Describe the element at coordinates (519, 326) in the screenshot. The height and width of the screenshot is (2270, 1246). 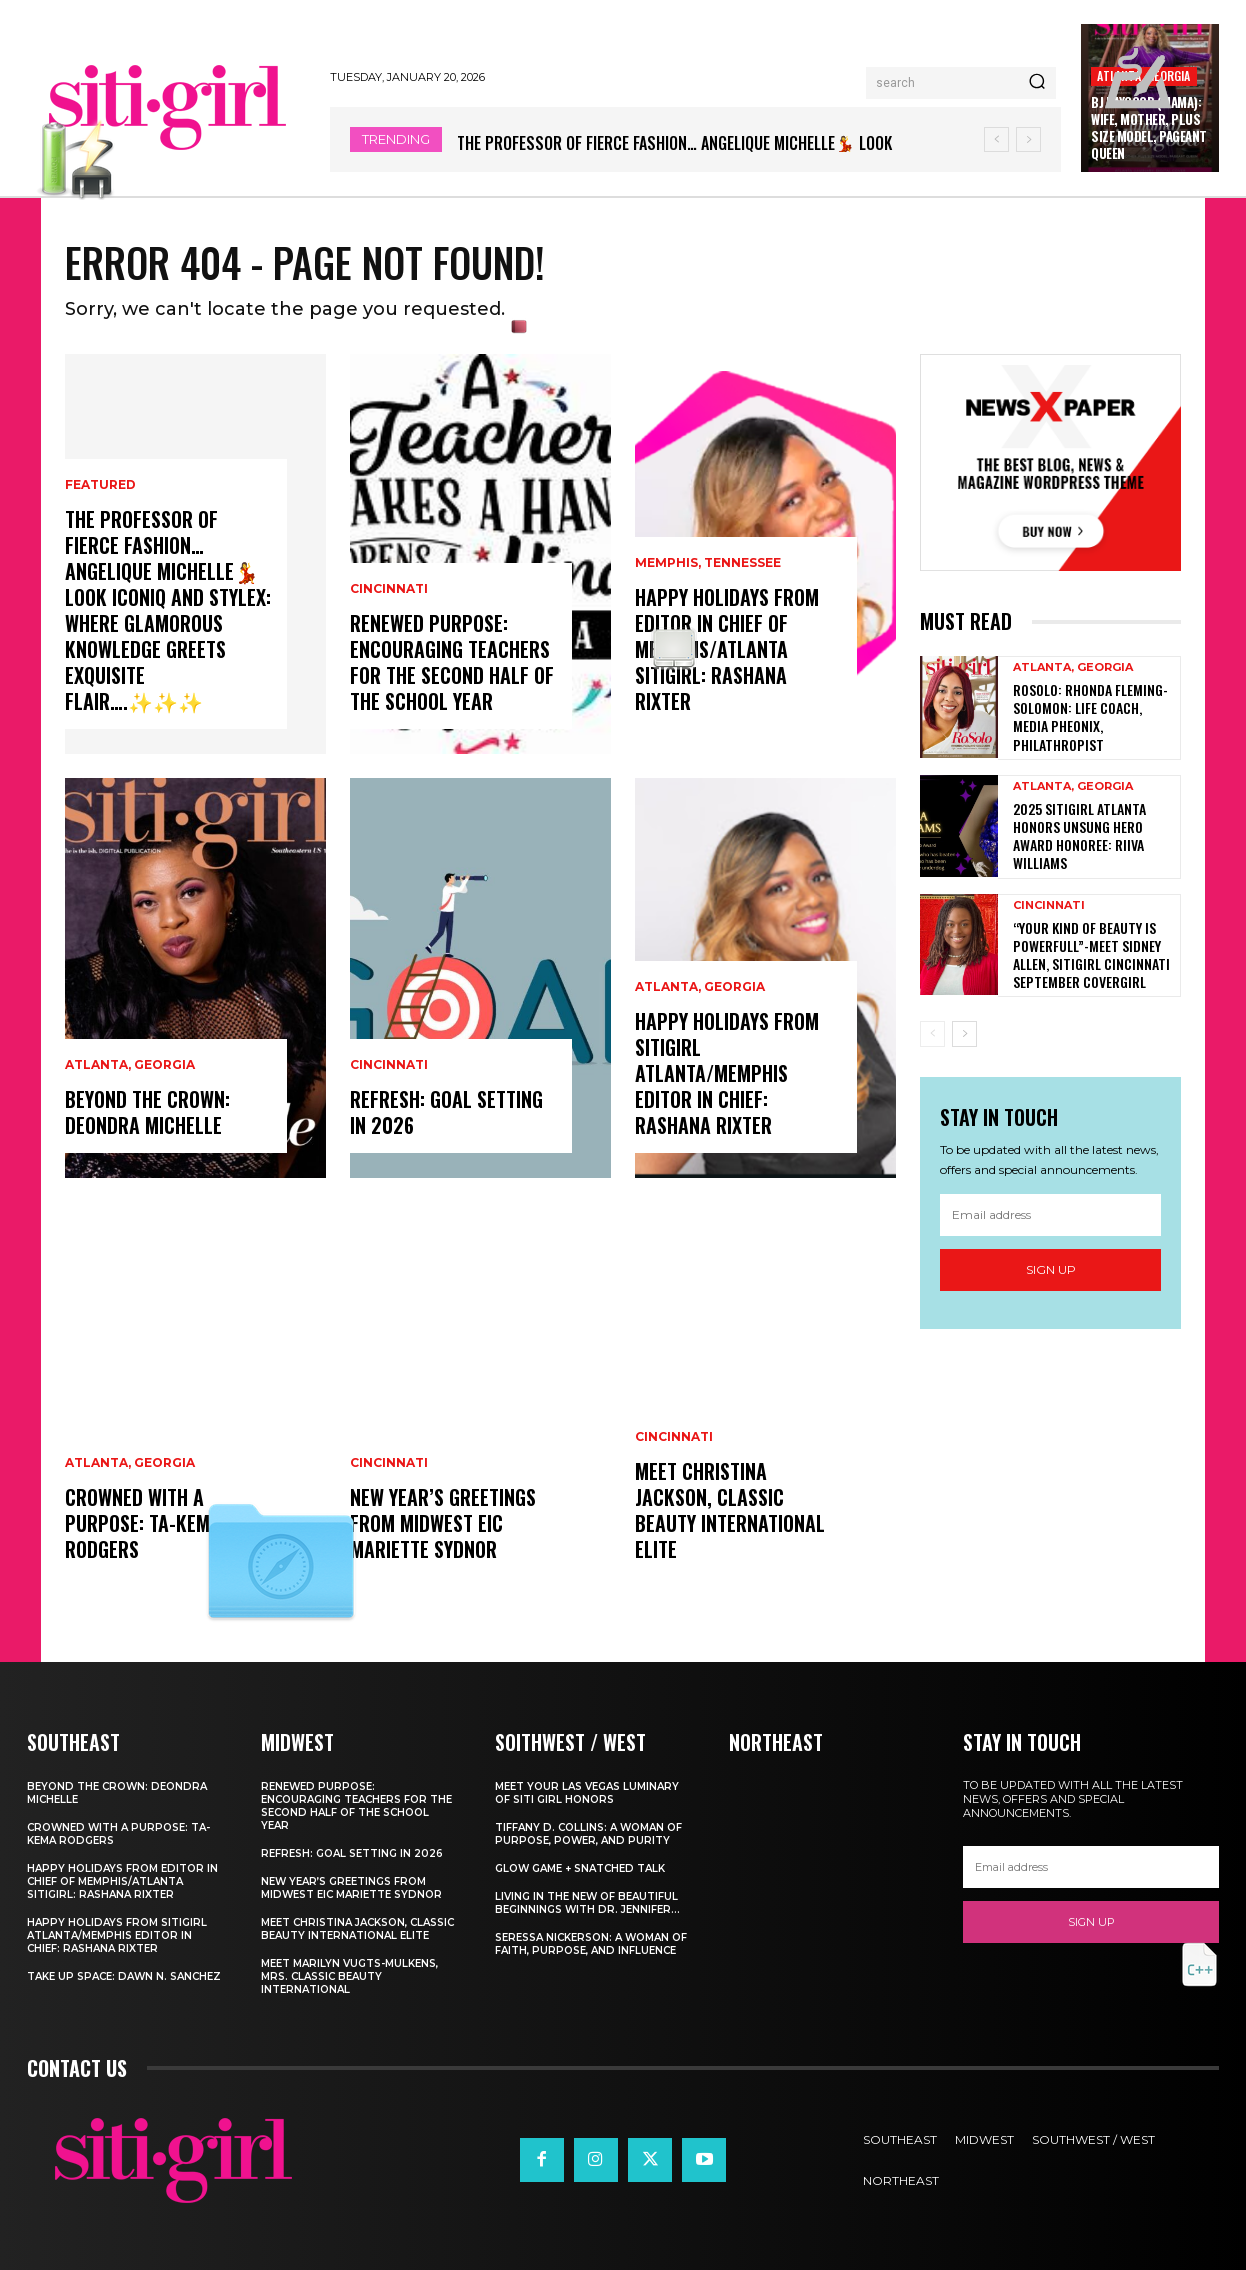
I see `access the desktop folder` at that location.